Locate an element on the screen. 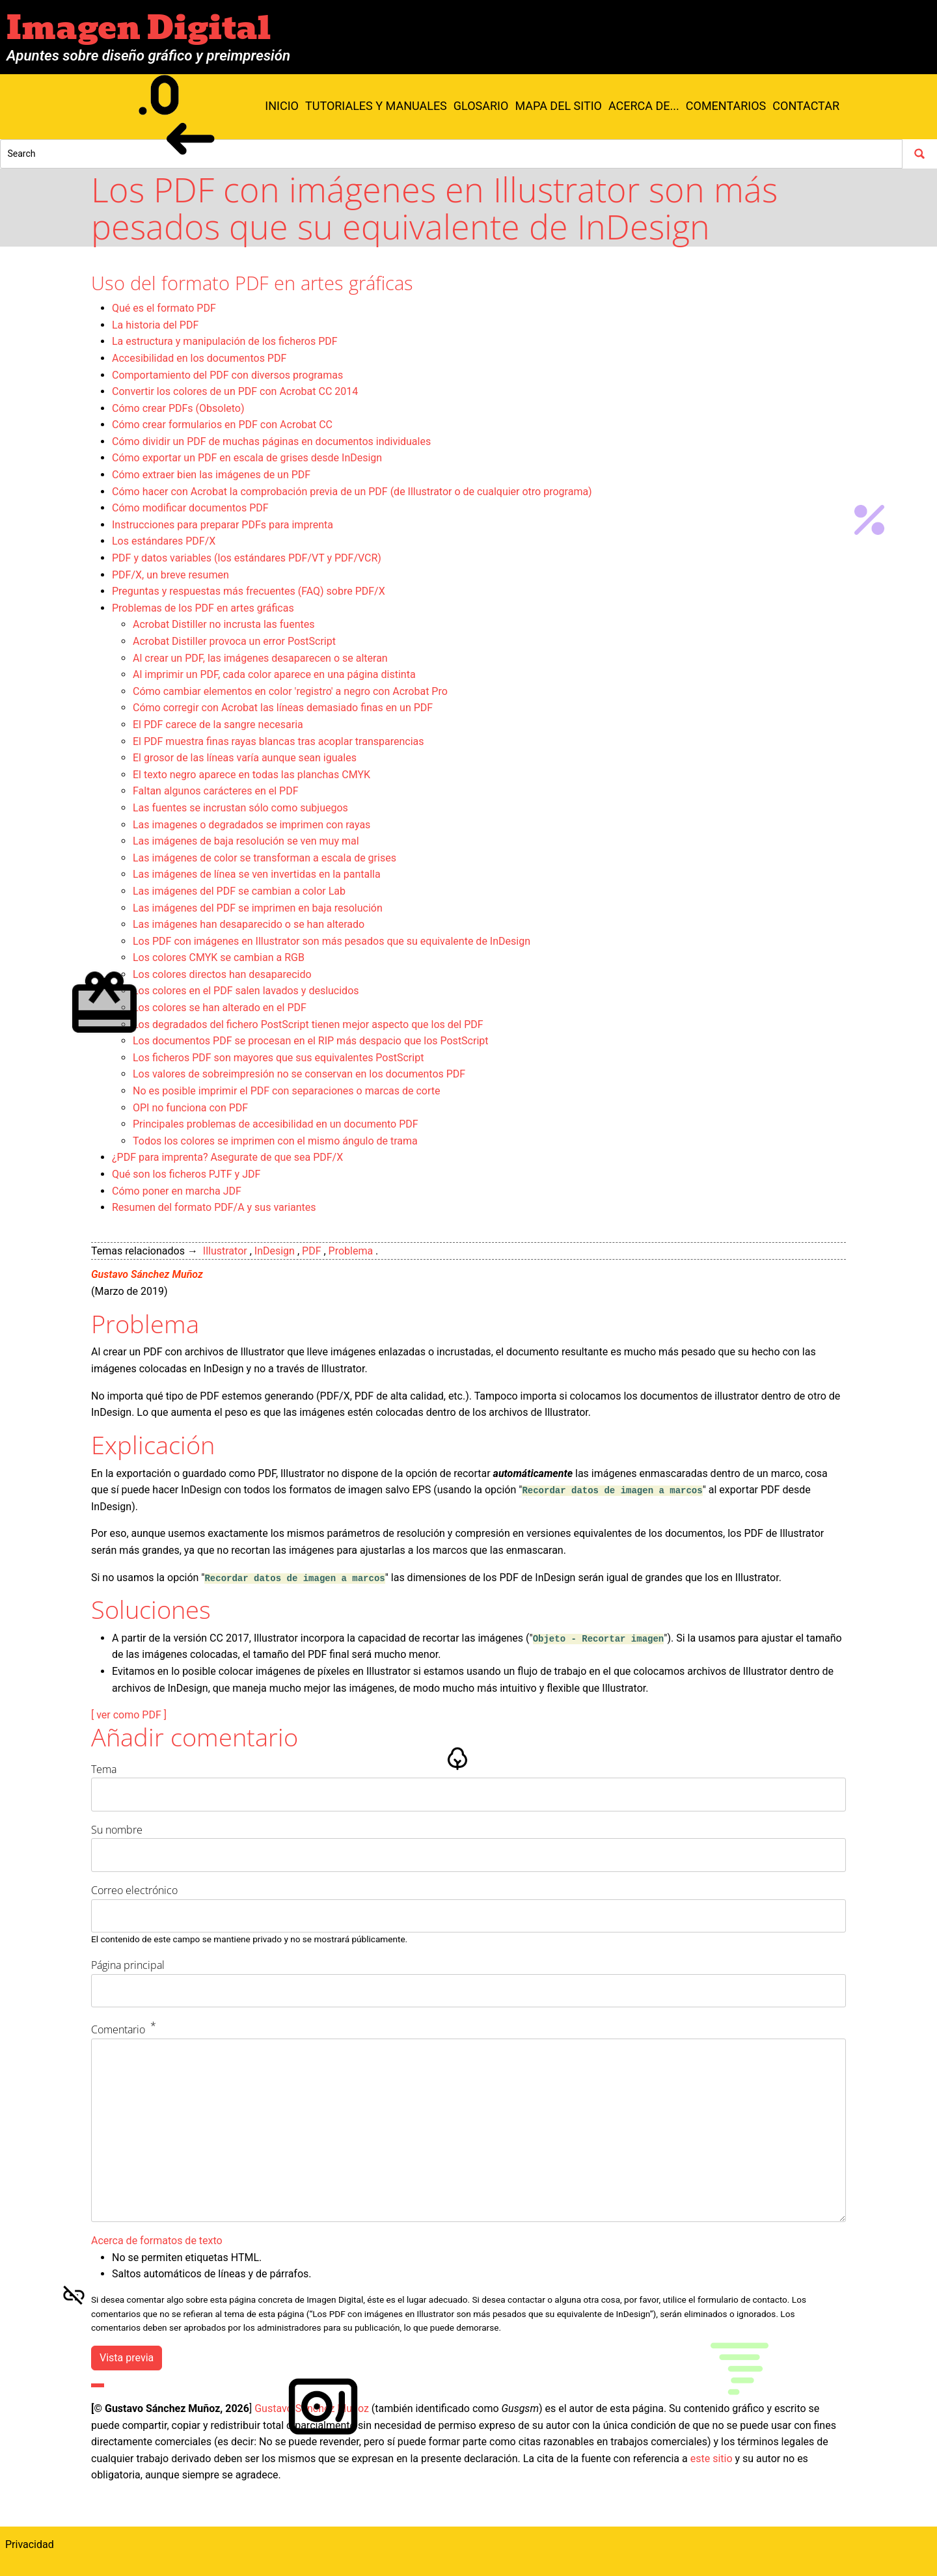  decrease decimal places in number formatting is located at coordinates (178, 115).